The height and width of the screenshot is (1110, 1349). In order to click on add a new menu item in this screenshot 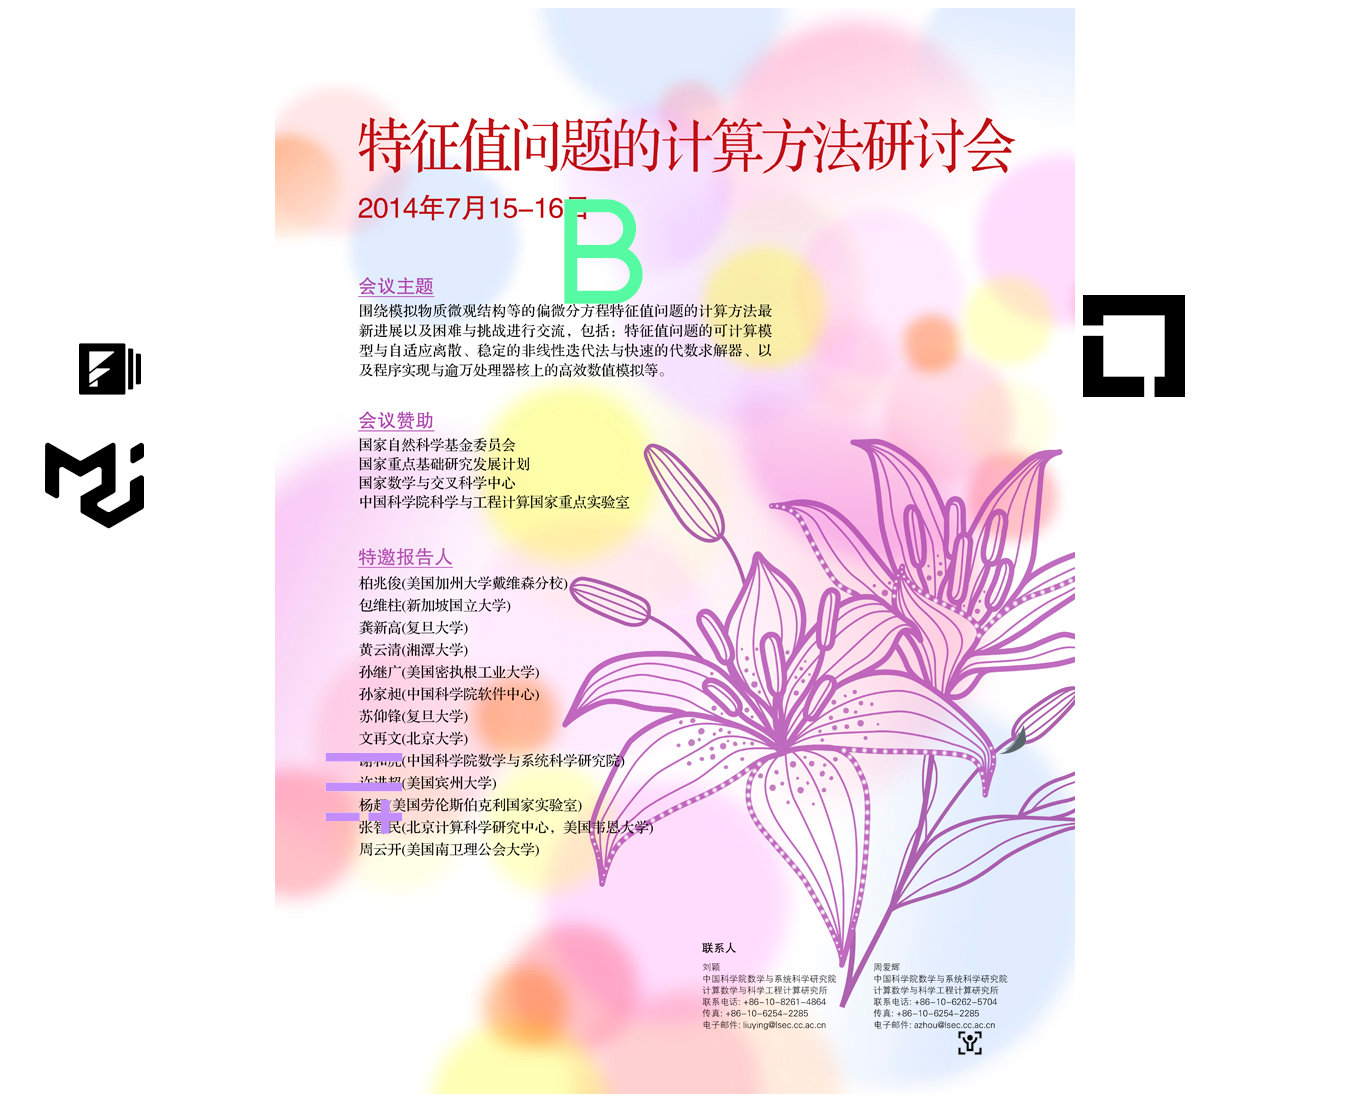, I will do `click(364, 787)`.